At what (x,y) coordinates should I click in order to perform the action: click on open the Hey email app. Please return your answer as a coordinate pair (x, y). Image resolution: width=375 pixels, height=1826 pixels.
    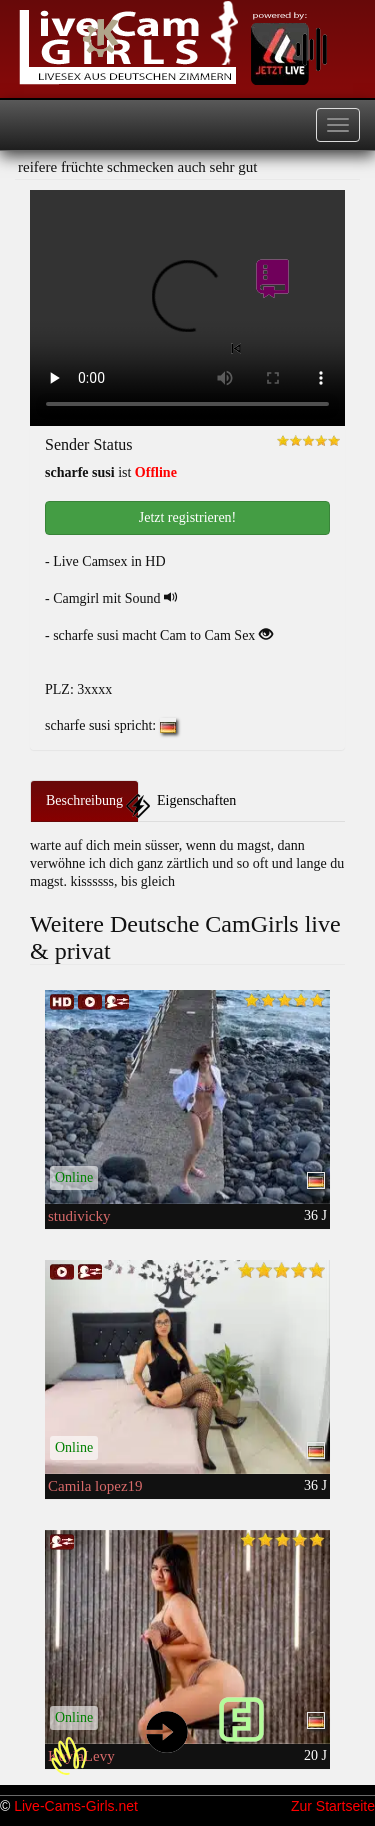
    Looking at the image, I should click on (69, 1756).